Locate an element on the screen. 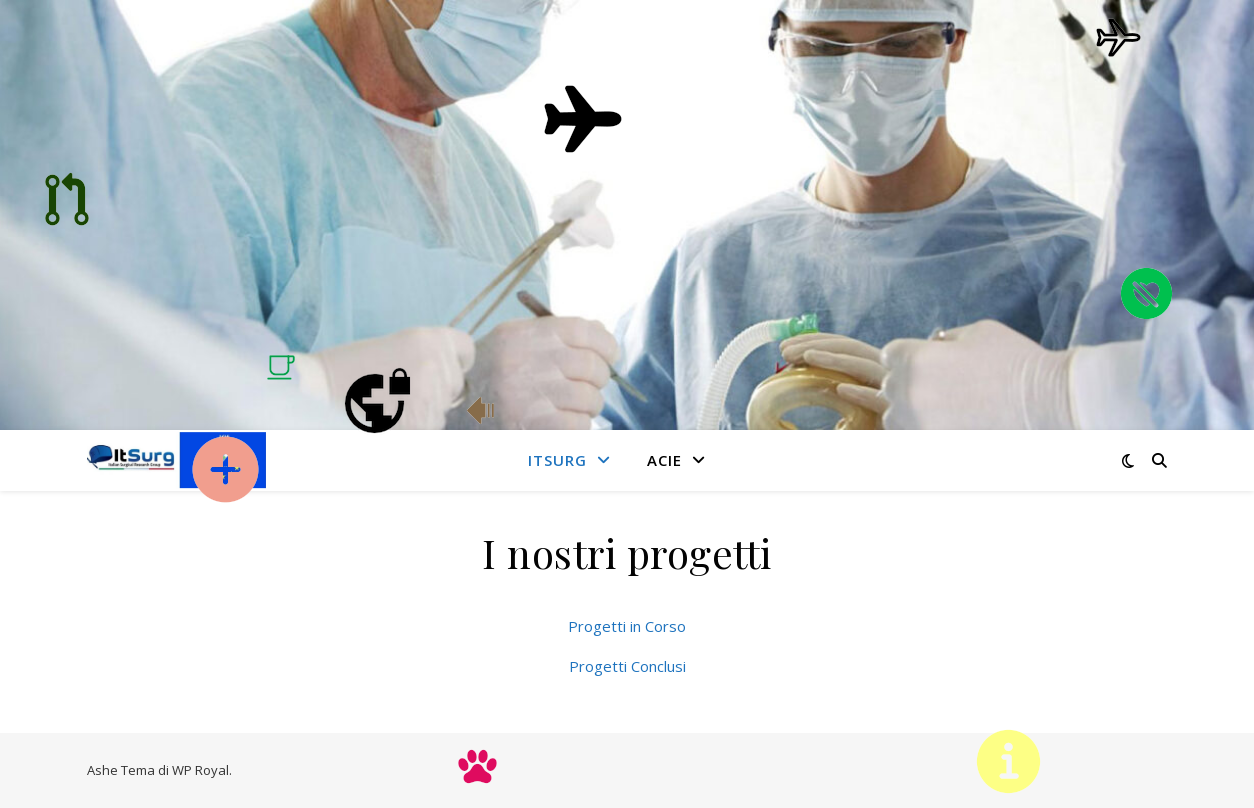 The image size is (1254, 808). find nearby coffee shops or cafes is located at coordinates (281, 368).